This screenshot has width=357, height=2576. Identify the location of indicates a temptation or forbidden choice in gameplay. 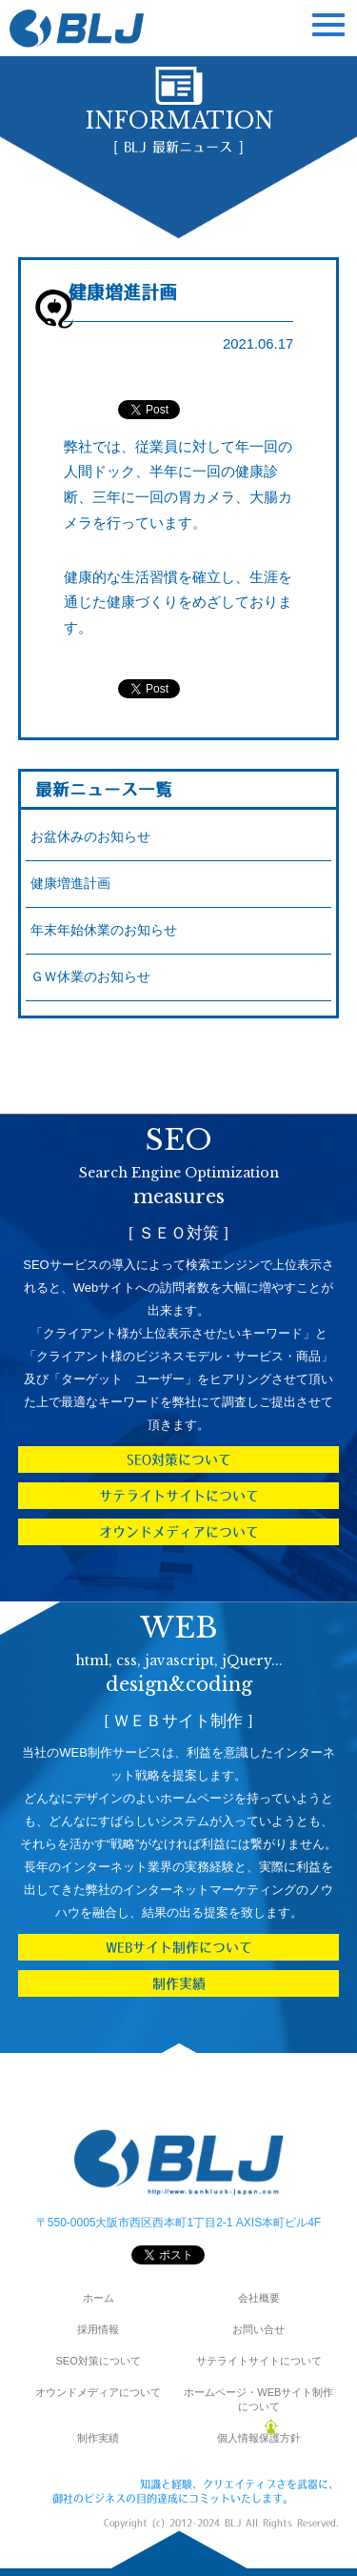
(54, 309).